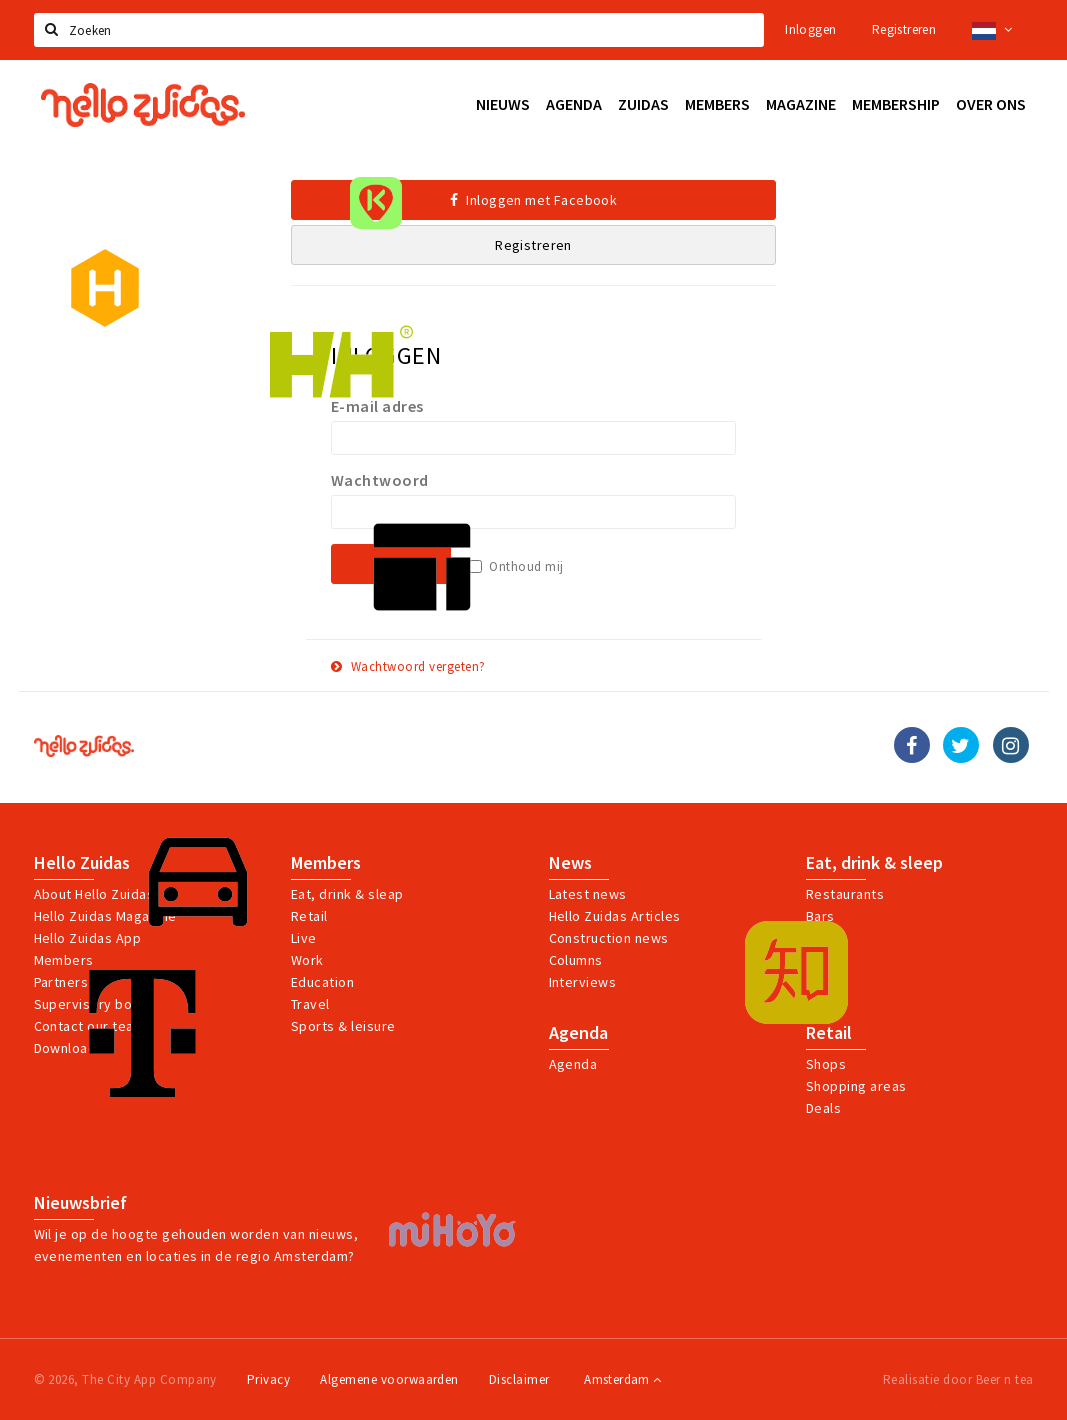 The height and width of the screenshot is (1420, 1067). I want to click on access vehicle or car-related features, so click(198, 877).